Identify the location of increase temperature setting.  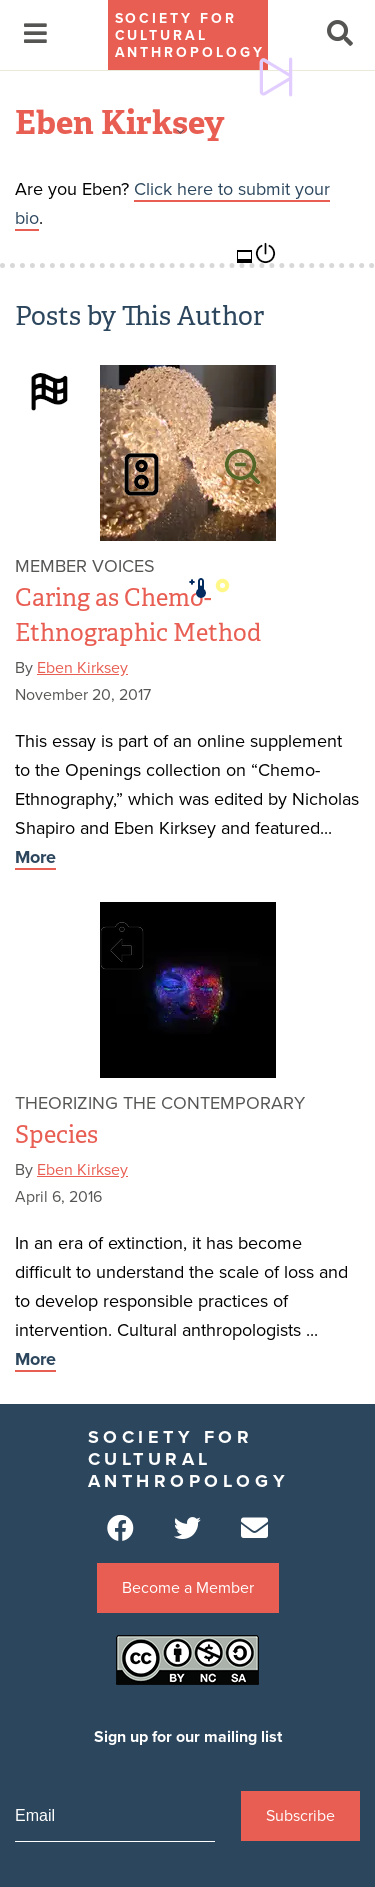
(199, 588).